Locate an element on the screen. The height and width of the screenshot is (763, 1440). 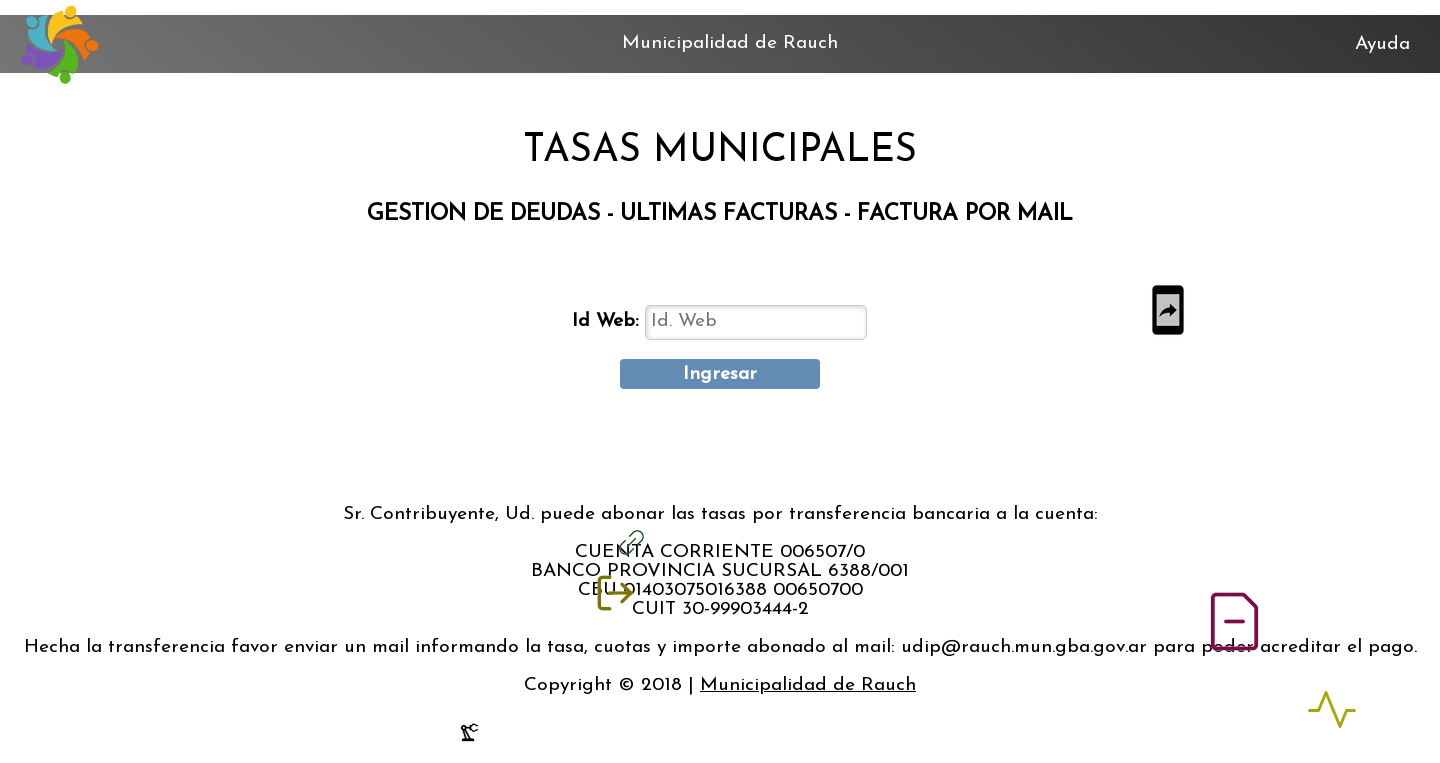
copy or share a link is located at coordinates (631, 542).